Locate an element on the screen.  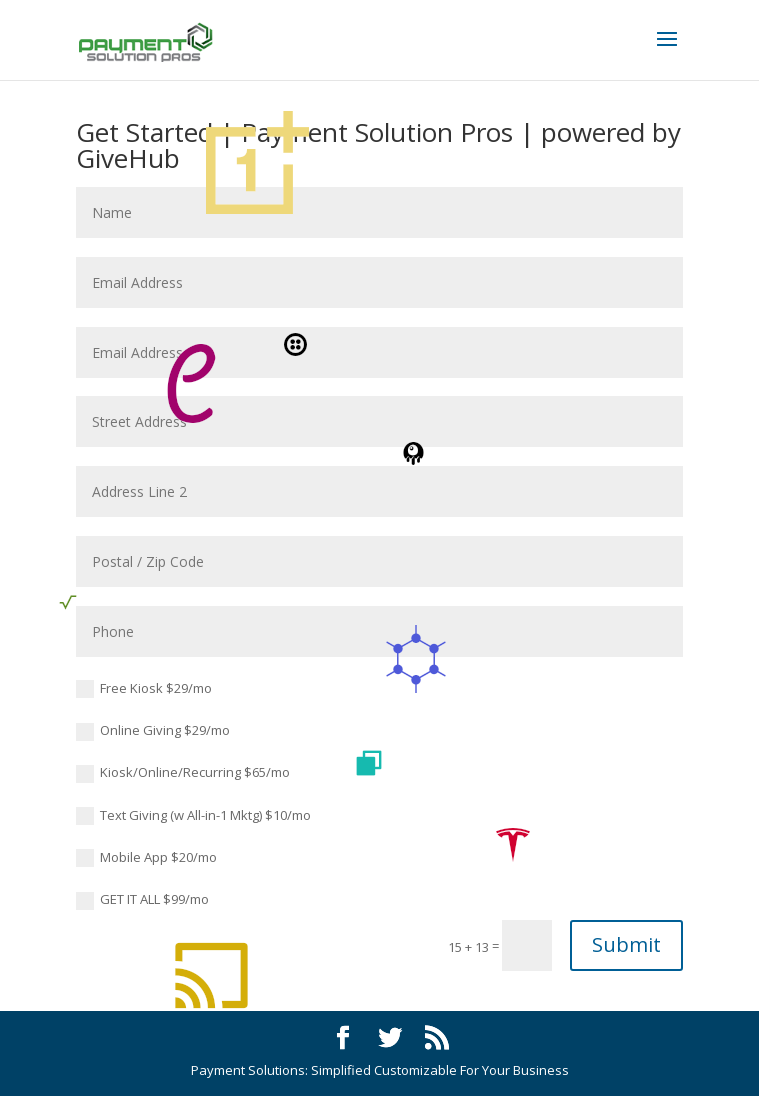
select multiple items is located at coordinates (369, 763).